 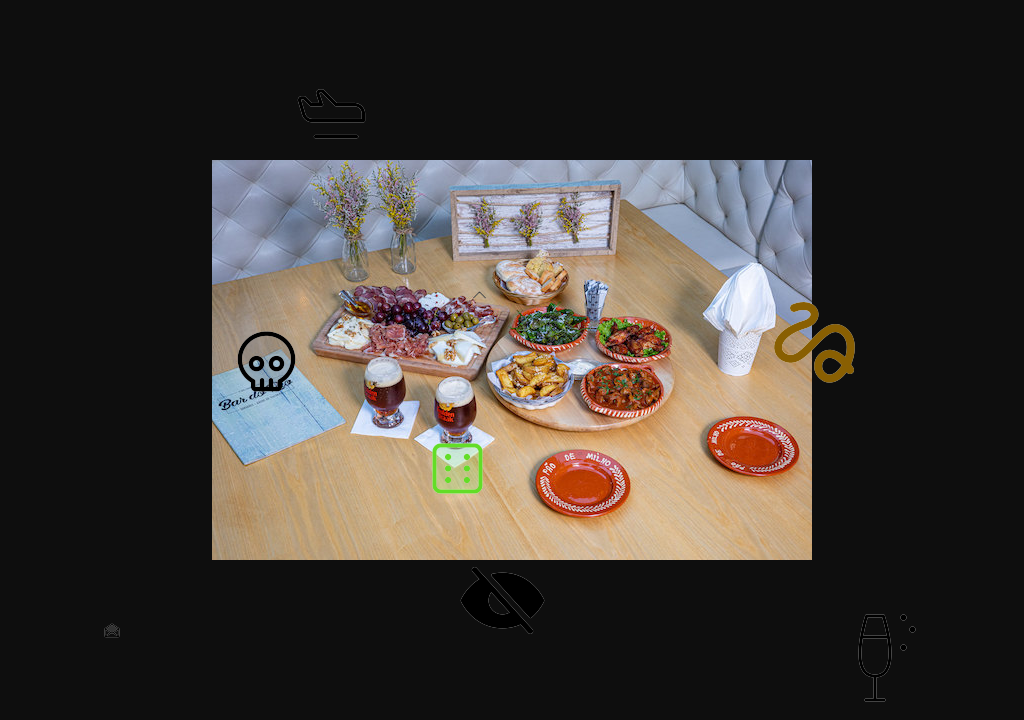 What do you see at coordinates (112, 631) in the screenshot?
I see `view an opened or read email` at bounding box center [112, 631].